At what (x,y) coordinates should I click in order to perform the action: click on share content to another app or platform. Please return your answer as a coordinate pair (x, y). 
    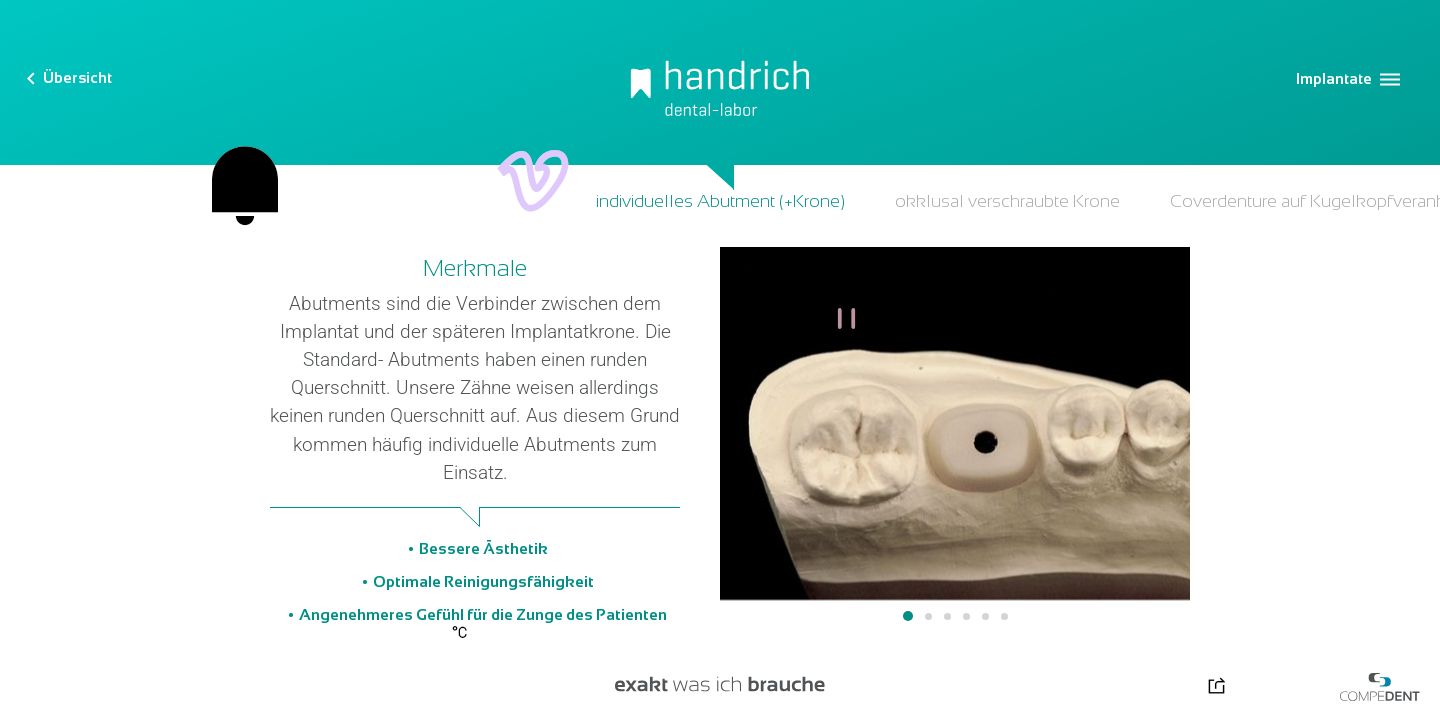
    Looking at the image, I should click on (1216, 686).